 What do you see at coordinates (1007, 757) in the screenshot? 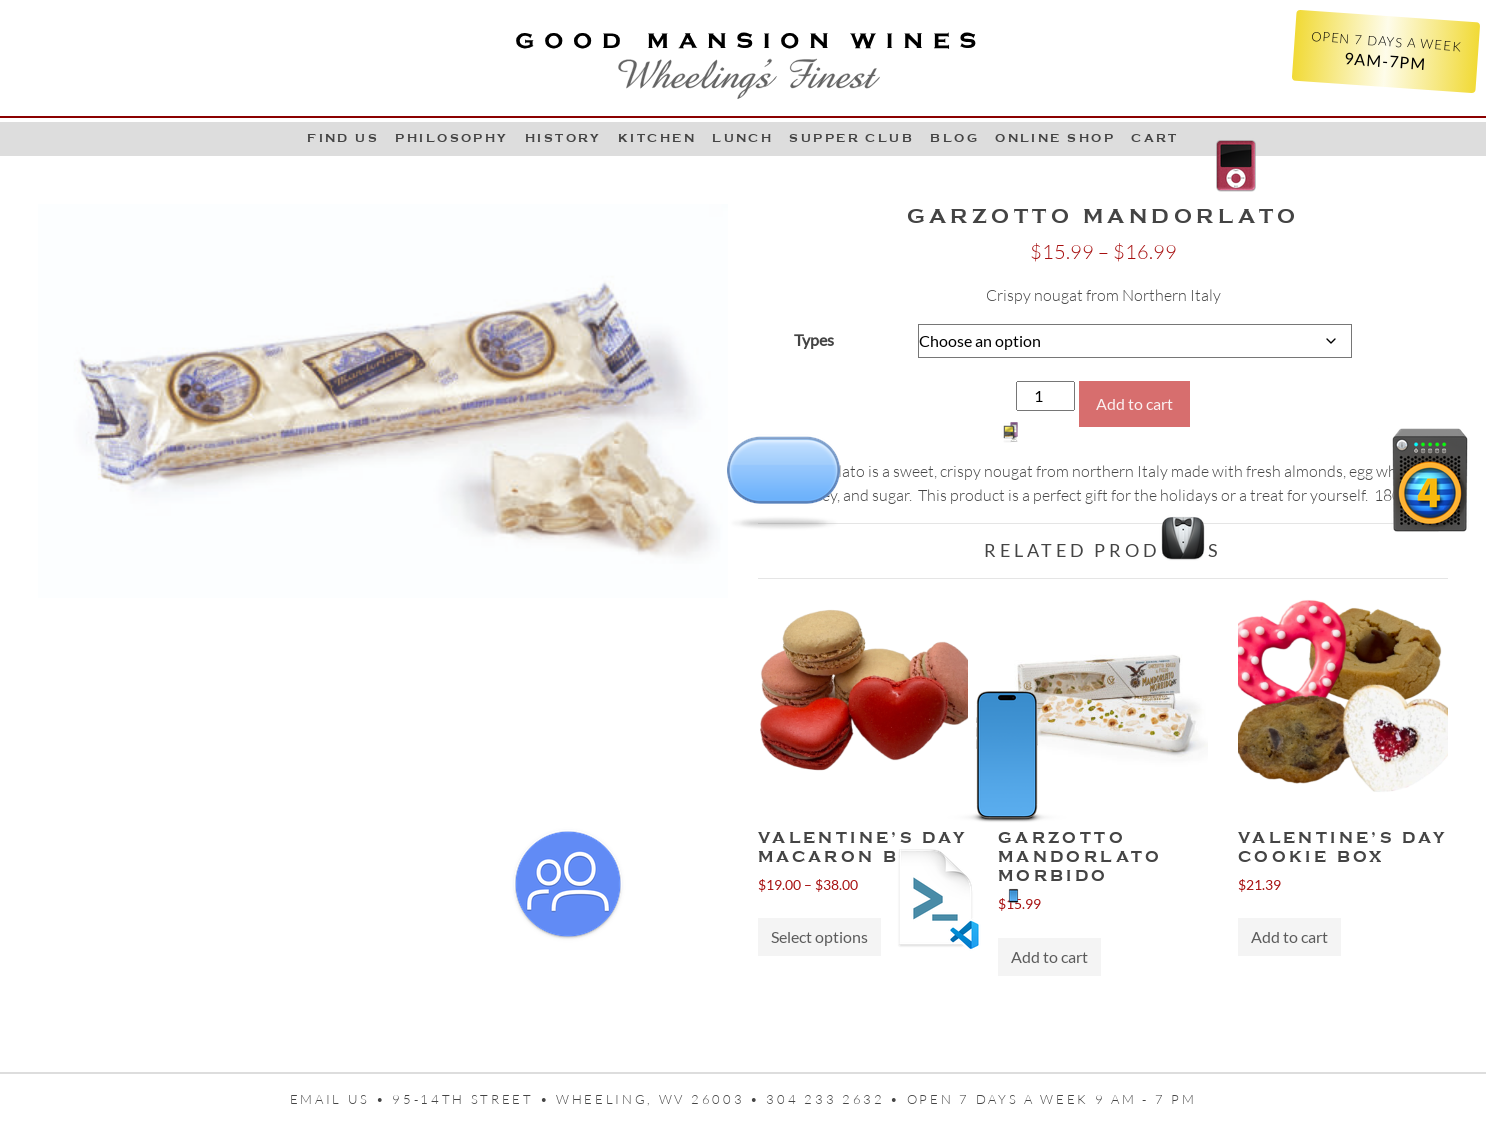
I see `manage connected iPhone device` at bounding box center [1007, 757].